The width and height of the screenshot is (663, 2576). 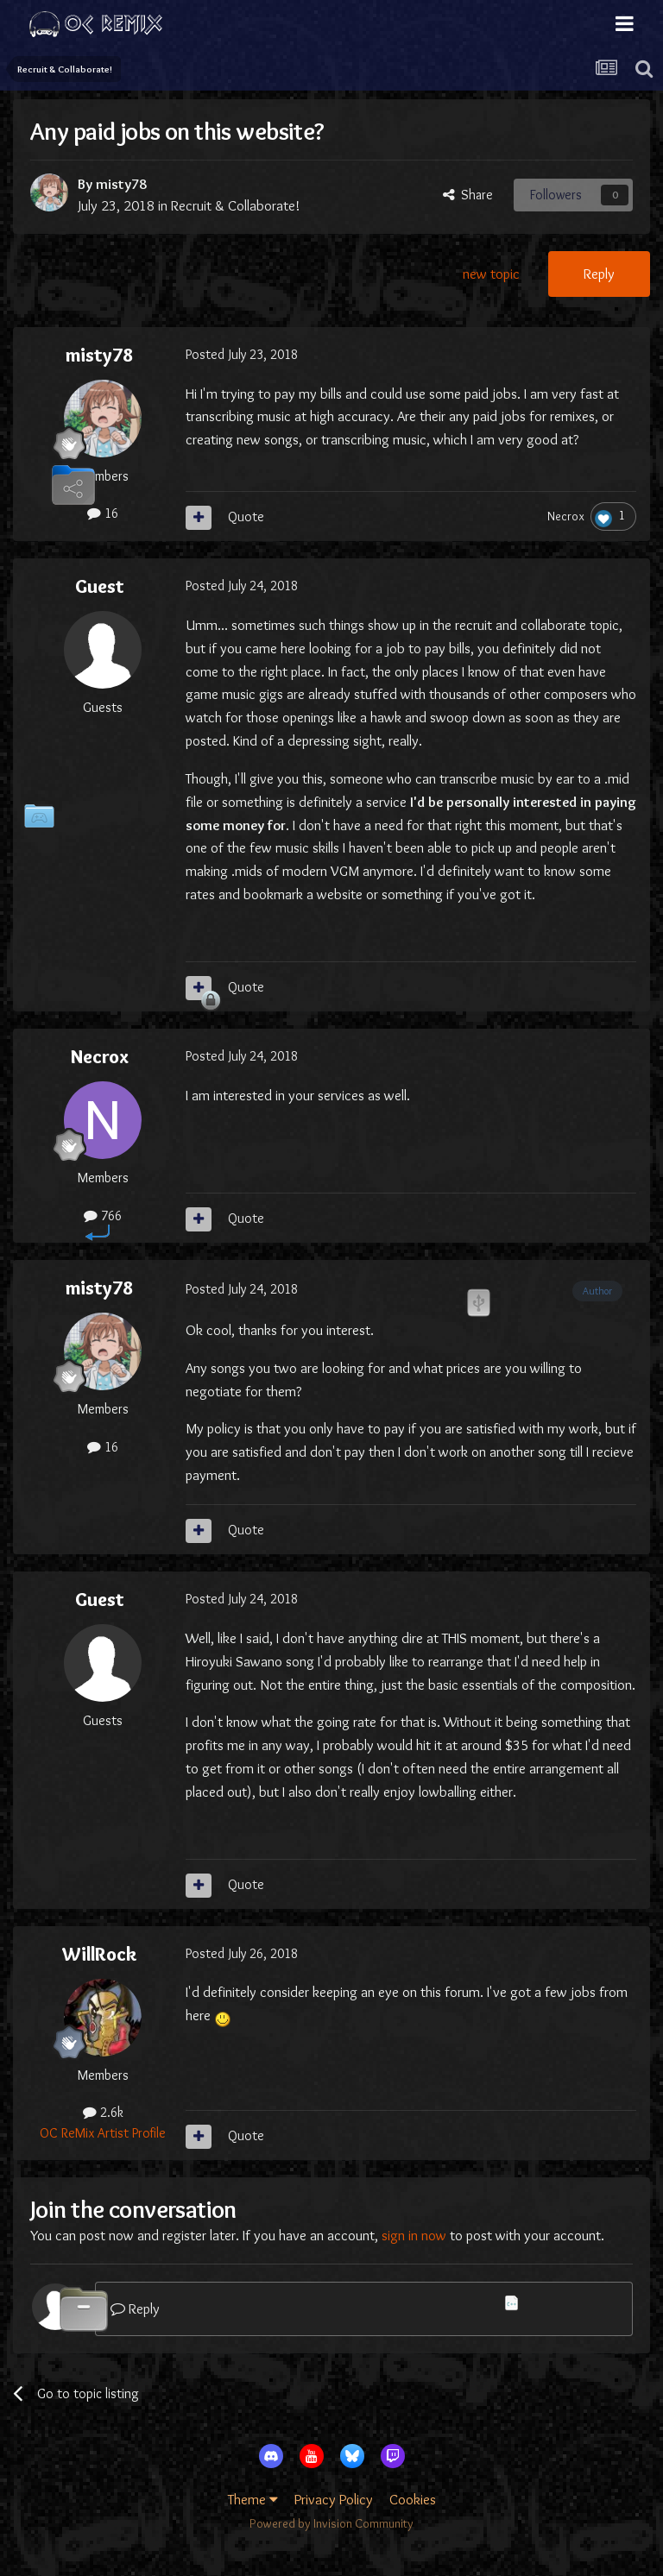 What do you see at coordinates (84, 2309) in the screenshot?
I see `open the file manager application` at bounding box center [84, 2309].